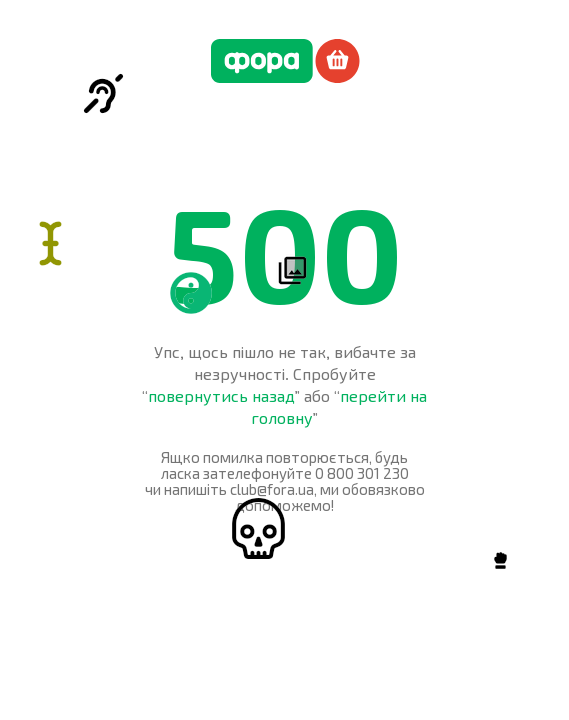  Describe the element at coordinates (191, 293) in the screenshot. I see `toggle between light and dark mode` at that location.